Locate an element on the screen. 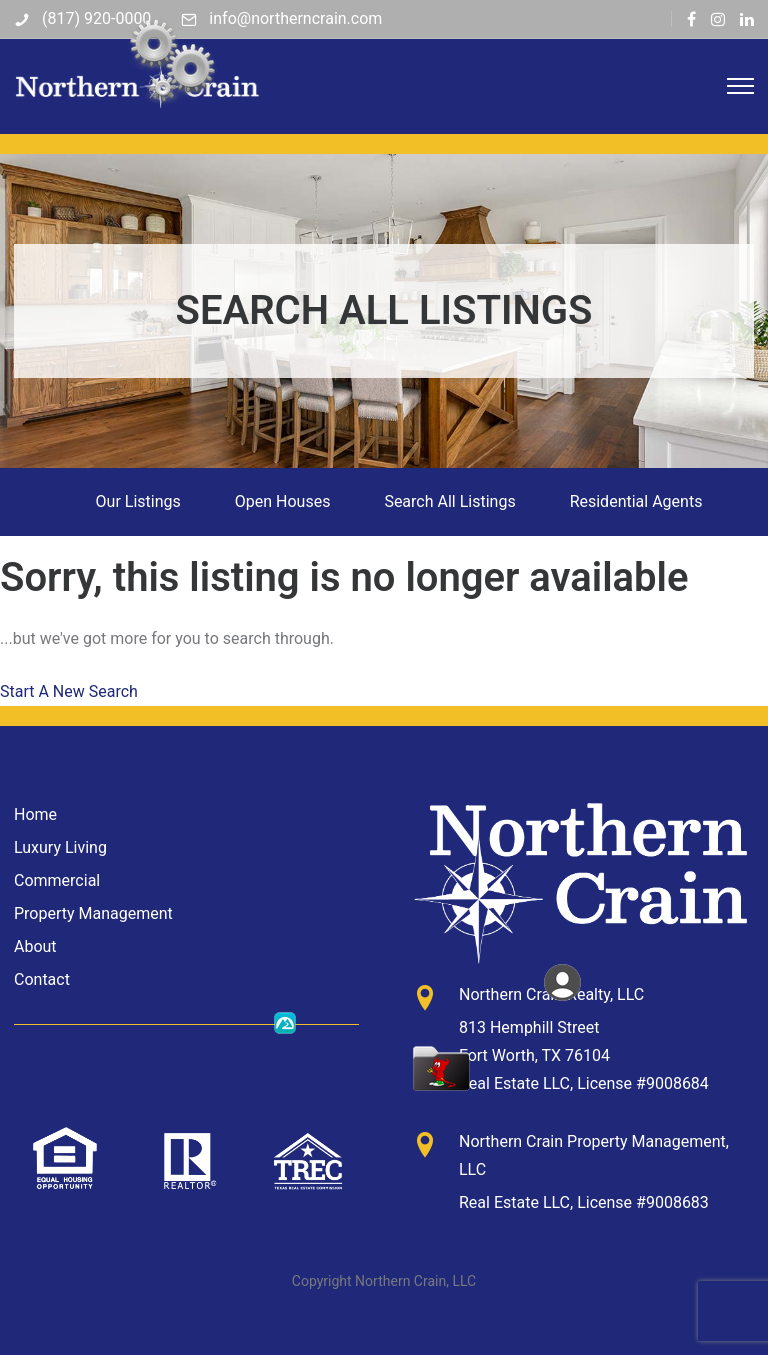 The image size is (768, 1355). open BSD-related files or projects is located at coordinates (441, 1070).